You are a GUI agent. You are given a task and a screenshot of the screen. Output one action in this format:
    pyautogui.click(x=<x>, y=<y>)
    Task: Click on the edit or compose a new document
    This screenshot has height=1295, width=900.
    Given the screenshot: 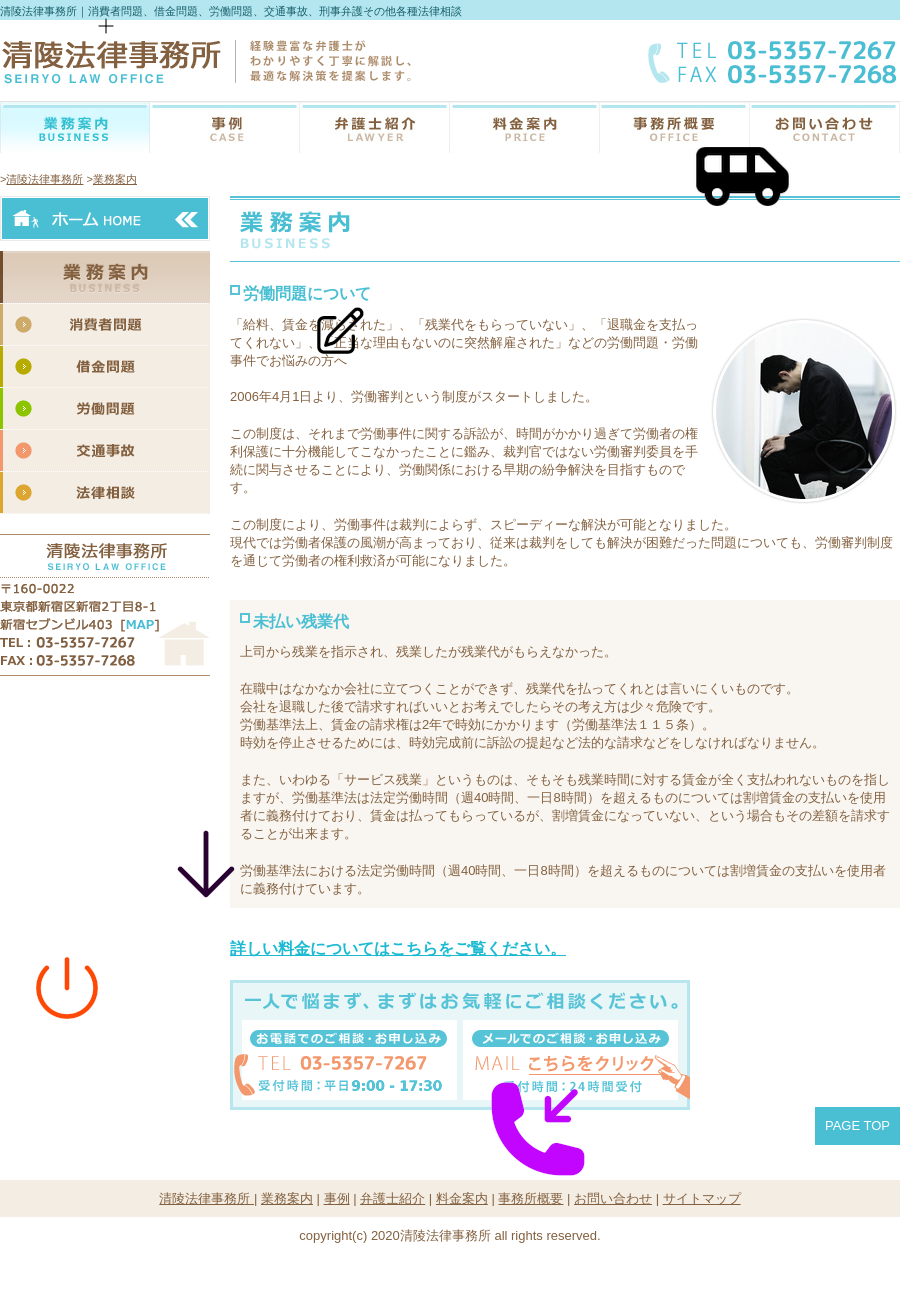 What is the action you would take?
    pyautogui.click(x=339, y=331)
    